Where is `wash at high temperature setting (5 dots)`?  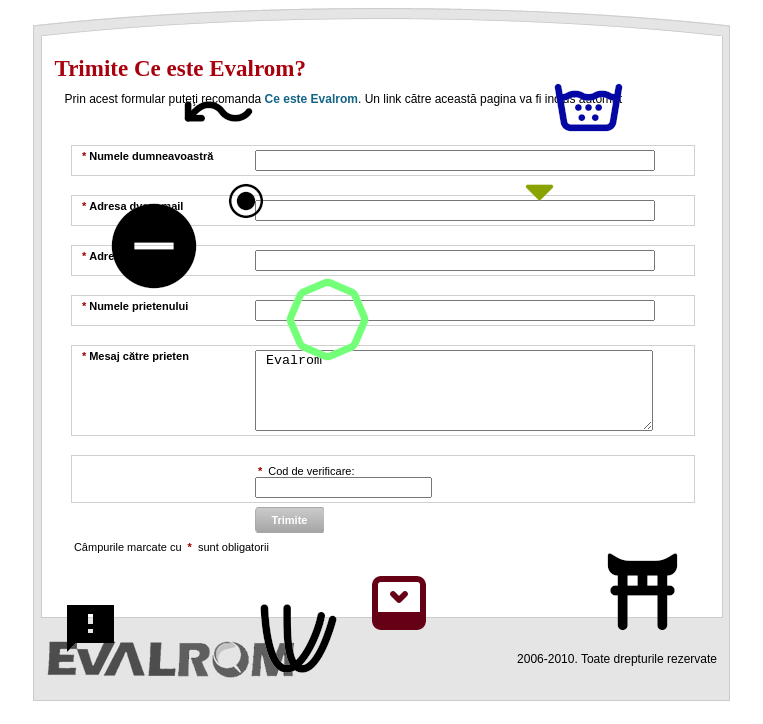 wash at high temperature setting (5 dots) is located at coordinates (588, 107).